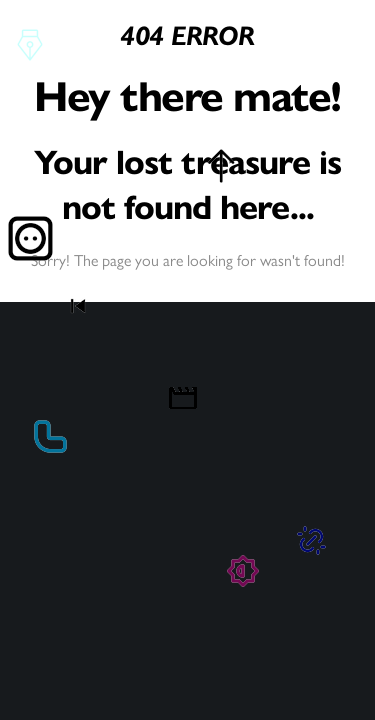 The width and height of the screenshot is (375, 720). What do you see at coordinates (183, 398) in the screenshot?
I see `create a new video or movie project` at bounding box center [183, 398].